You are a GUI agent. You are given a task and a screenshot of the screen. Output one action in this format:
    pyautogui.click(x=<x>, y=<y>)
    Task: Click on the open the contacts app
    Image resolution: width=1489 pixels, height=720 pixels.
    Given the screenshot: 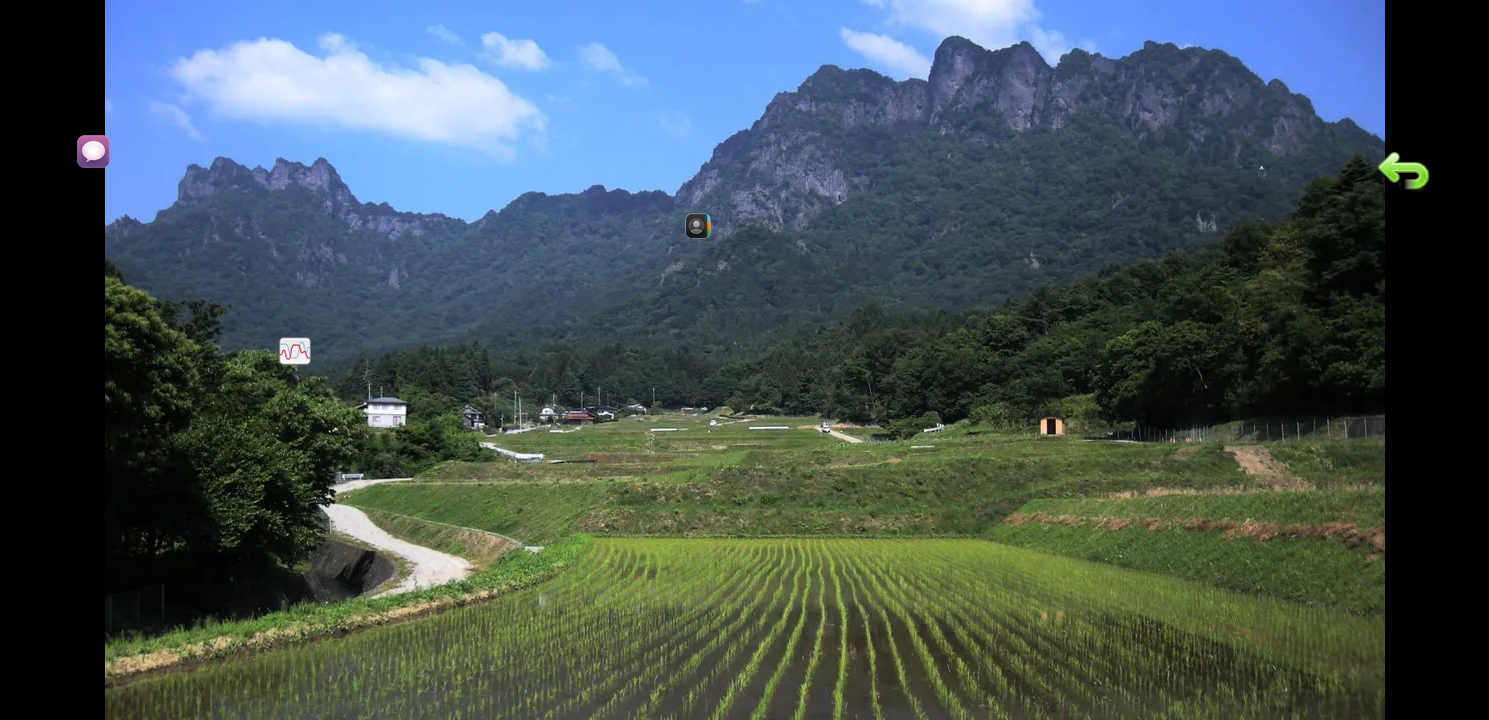 What is the action you would take?
    pyautogui.click(x=698, y=226)
    